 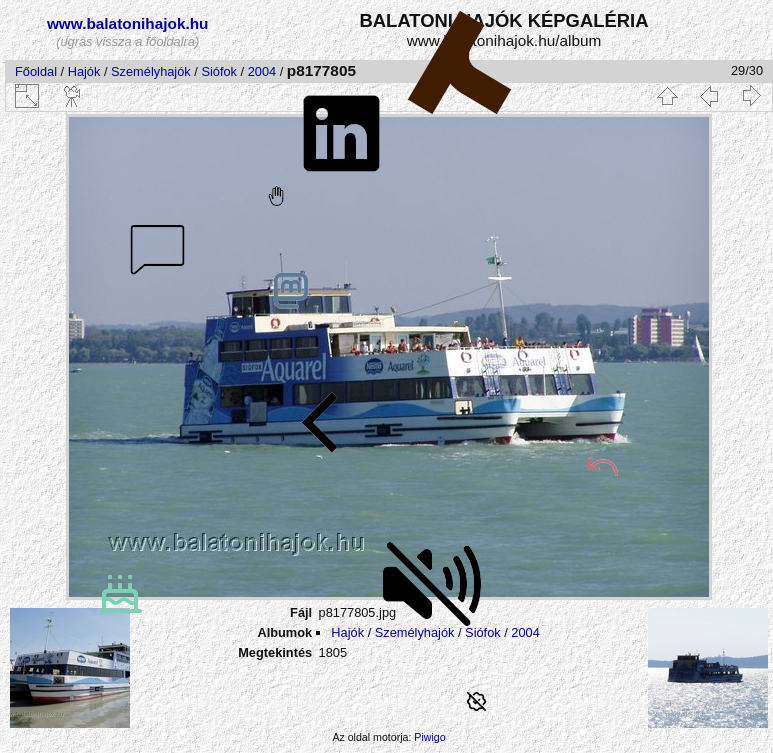 What do you see at coordinates (432, 584) in the screenshot?
I see `mute or unmute audio` at bounding box center [432, 584].